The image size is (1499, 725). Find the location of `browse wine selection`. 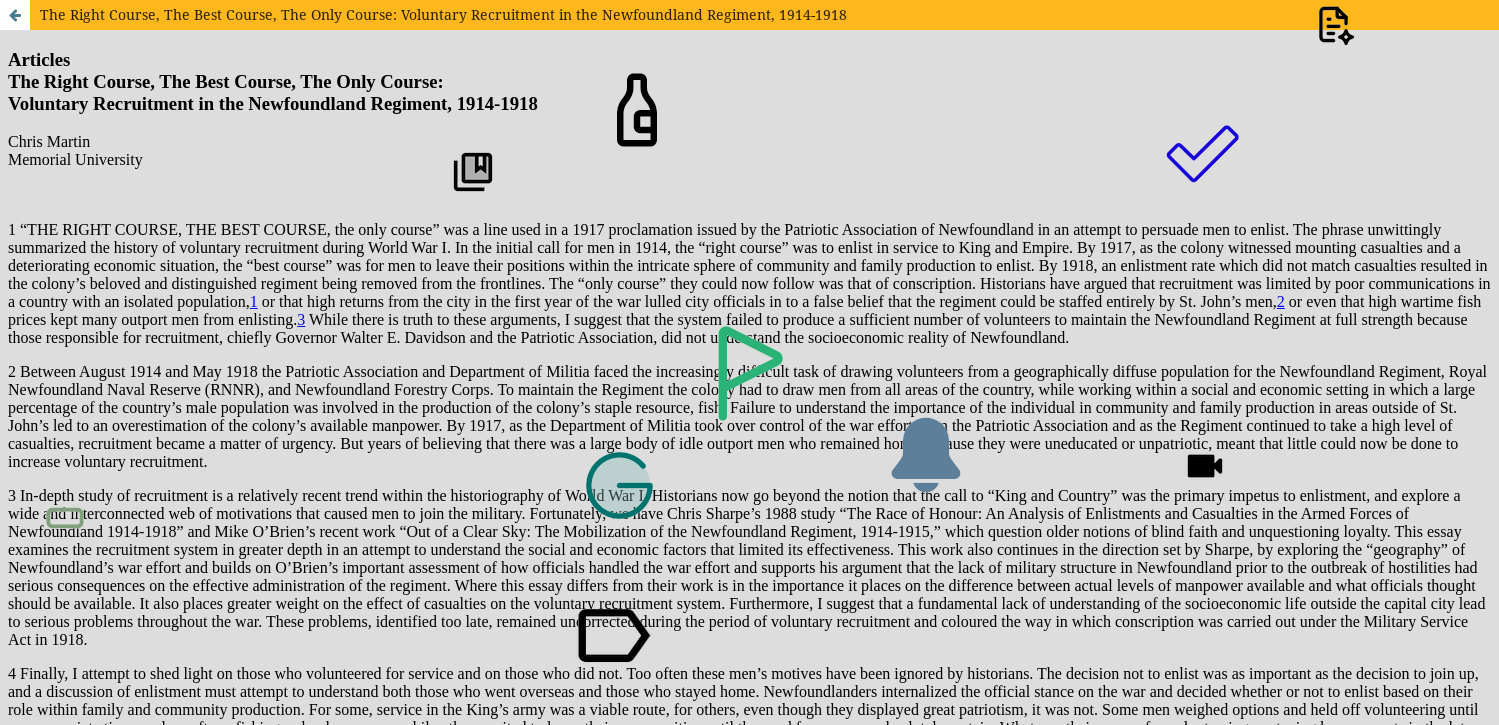

browse wine selection is located at coordinates (637, 110).